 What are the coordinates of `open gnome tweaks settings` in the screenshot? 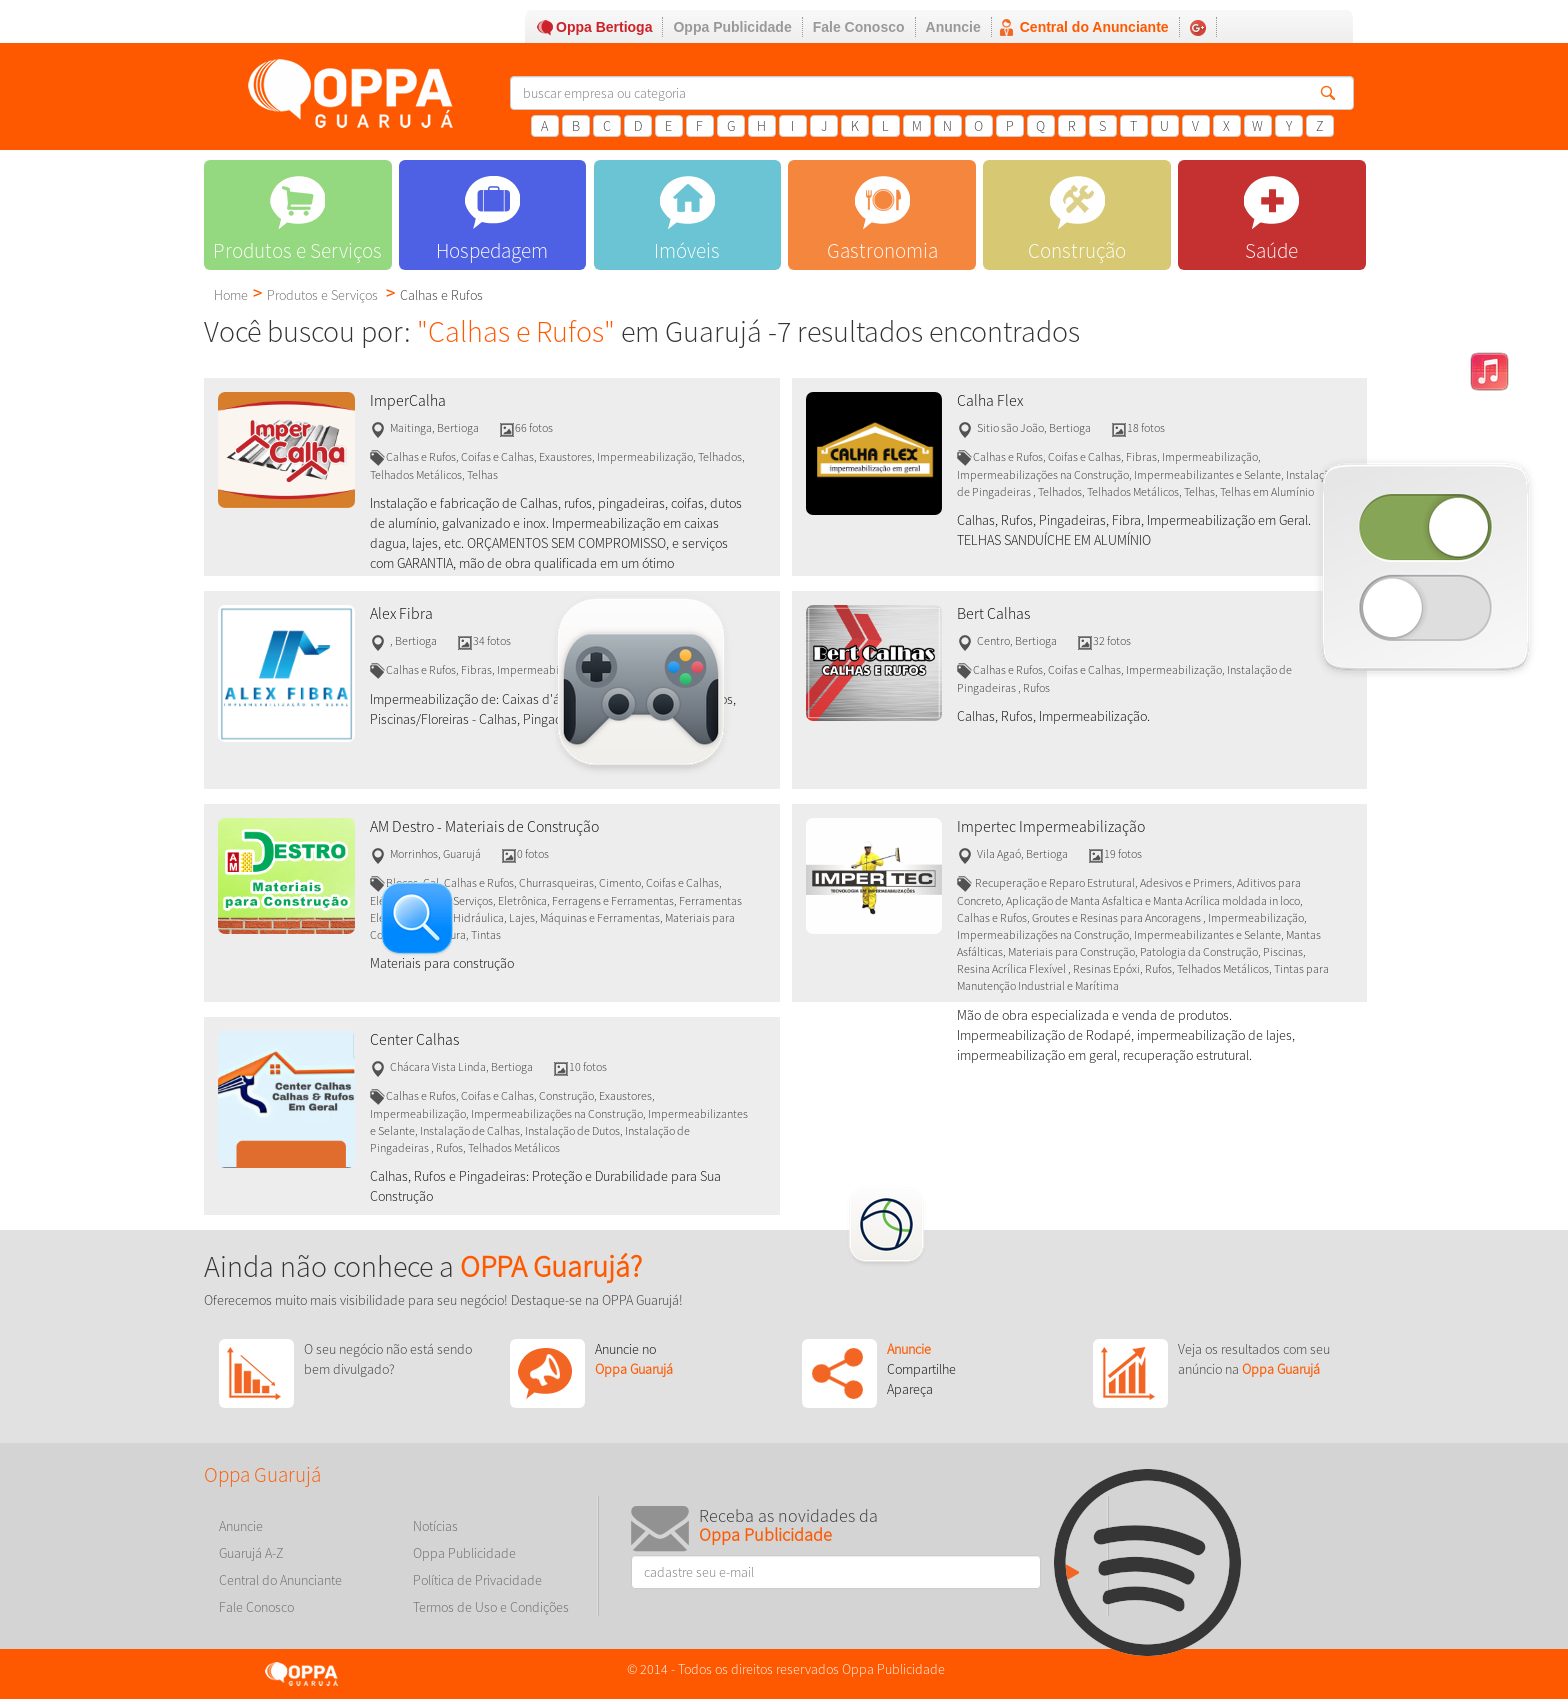 It's located at (1425, 567).